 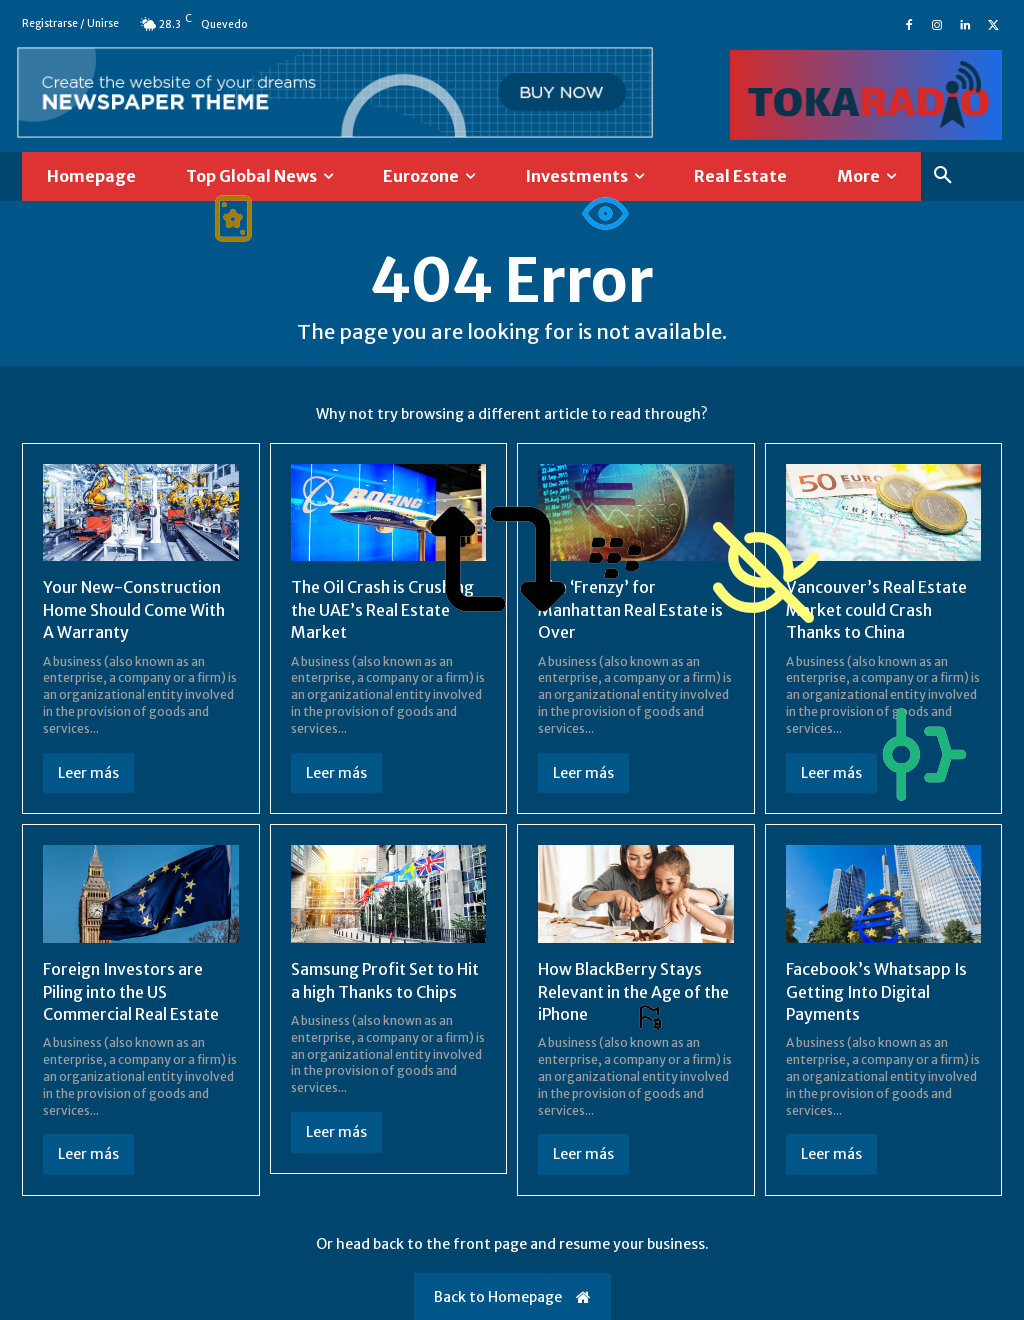 What do you see at coordinates (498, 559) in the screenshot?
I see `retweet or repost this content` at bounding box center [498, 559].